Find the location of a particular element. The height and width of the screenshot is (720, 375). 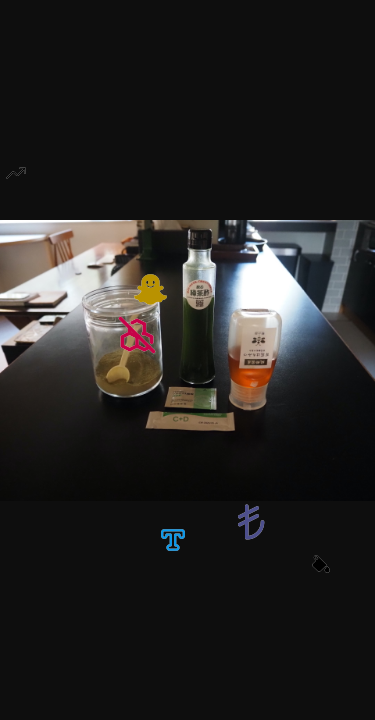

view or select Turkish lira currency is located at coordinates (252, 522).